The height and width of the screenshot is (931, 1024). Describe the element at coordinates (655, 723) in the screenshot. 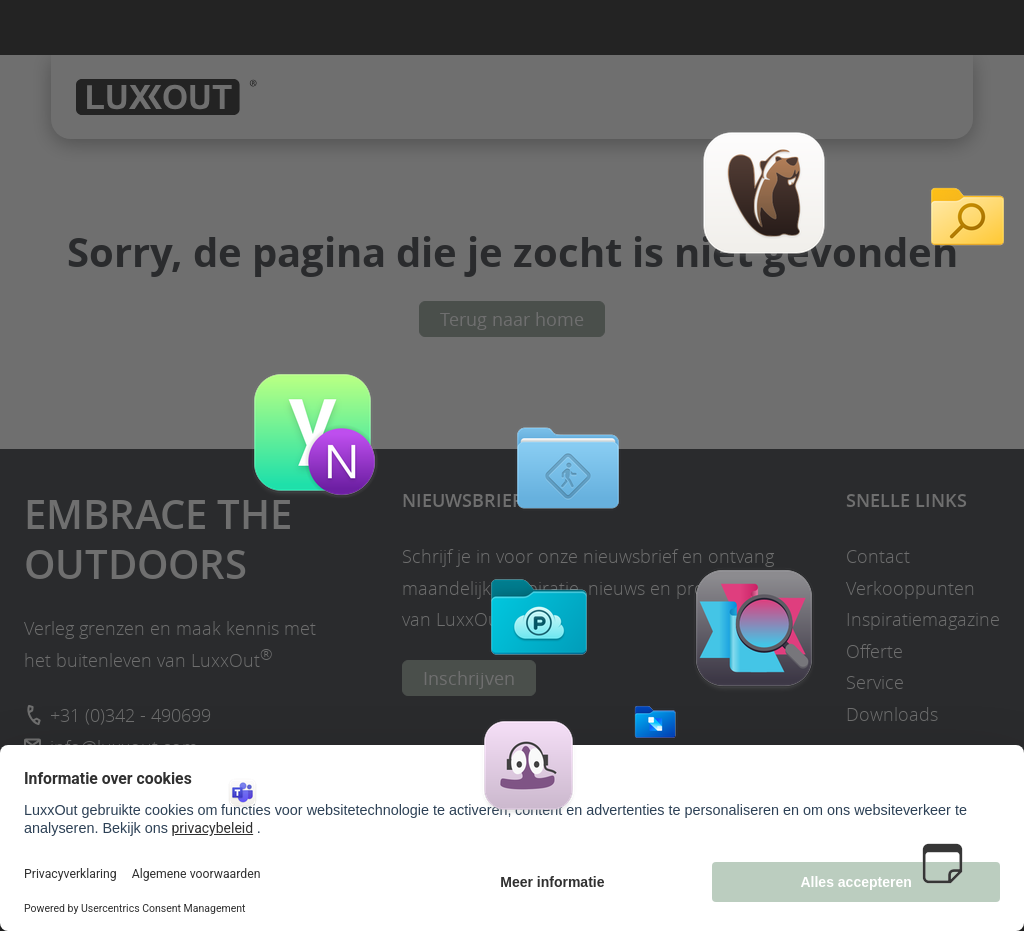

I see `open wondershare mirrorgo files folder` at that location.